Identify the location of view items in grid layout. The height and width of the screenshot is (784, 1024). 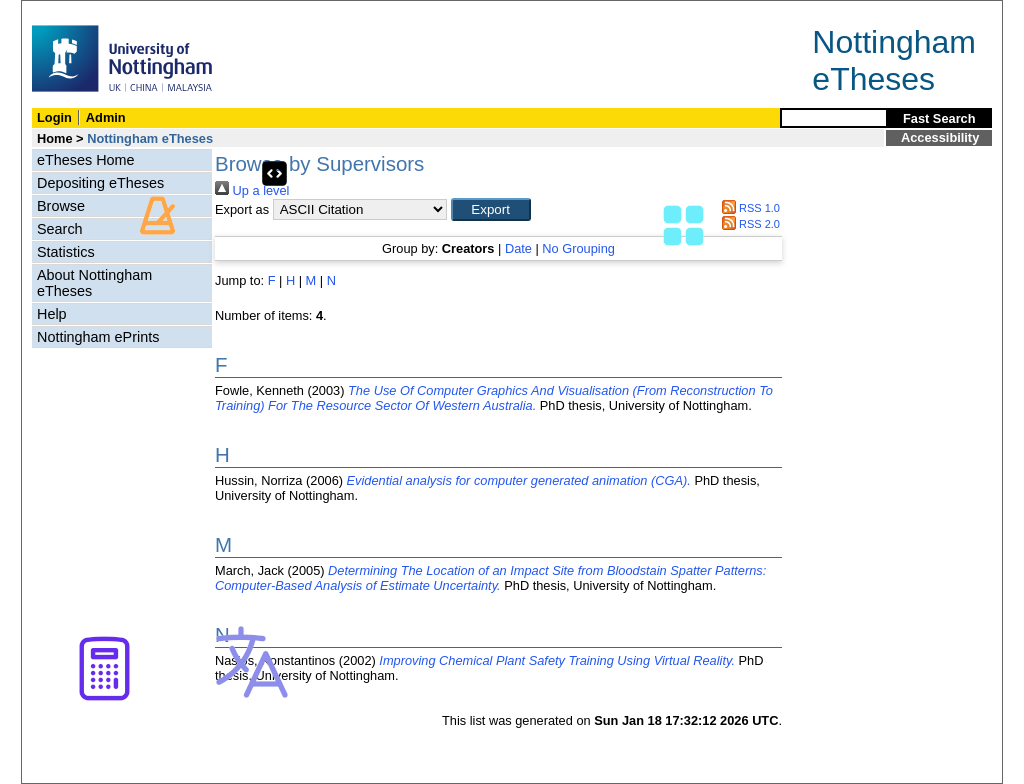
(683, 225).